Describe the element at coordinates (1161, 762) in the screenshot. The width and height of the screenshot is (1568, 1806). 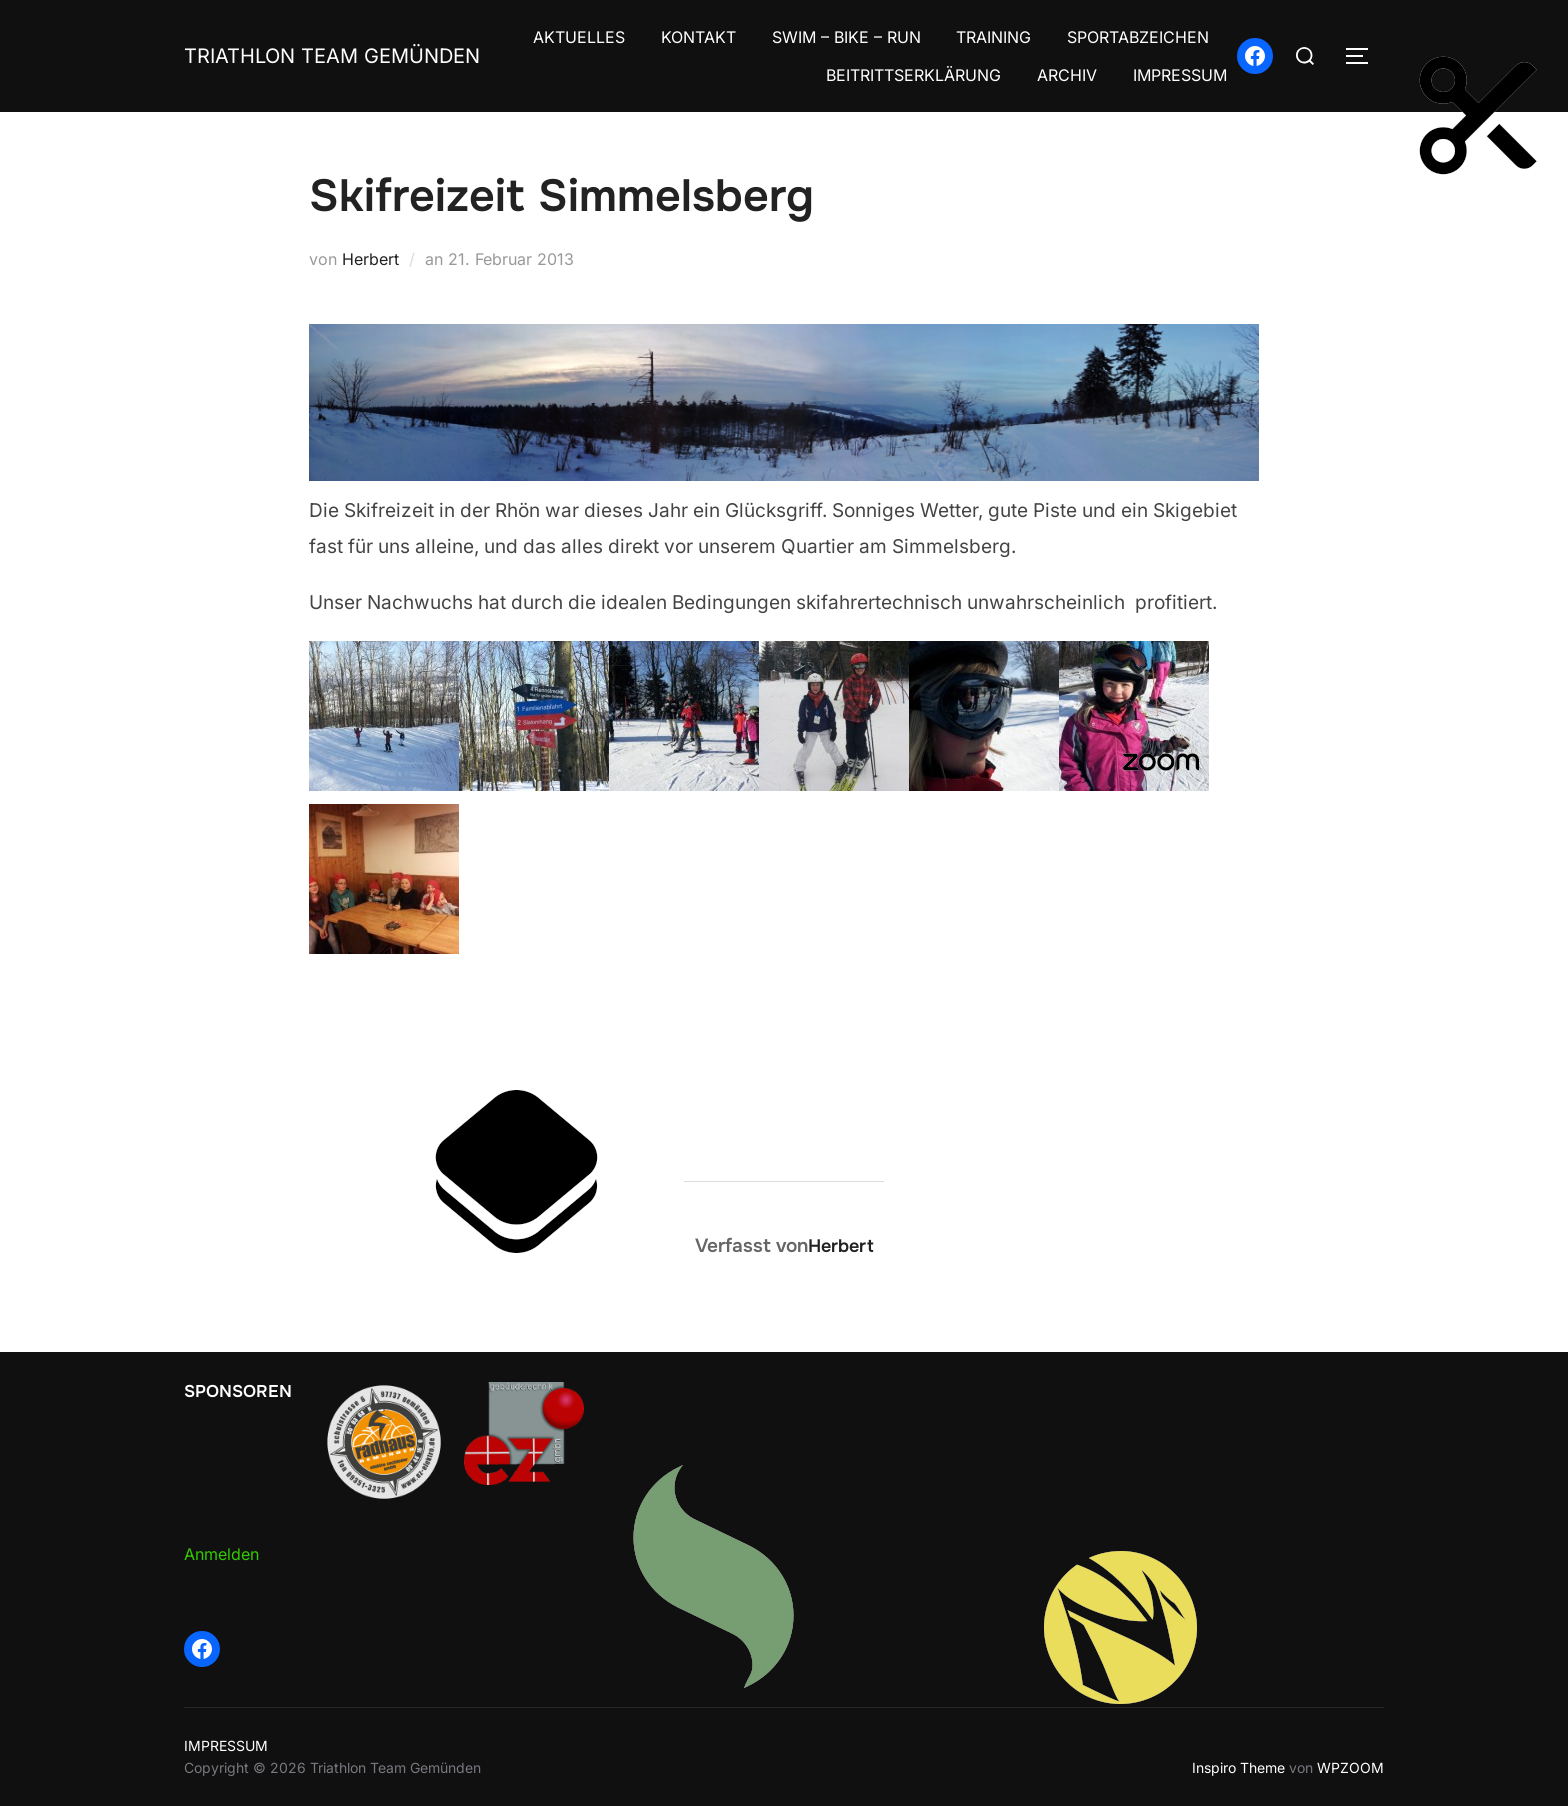
I see `open Zoom video conferencing app` at that location.